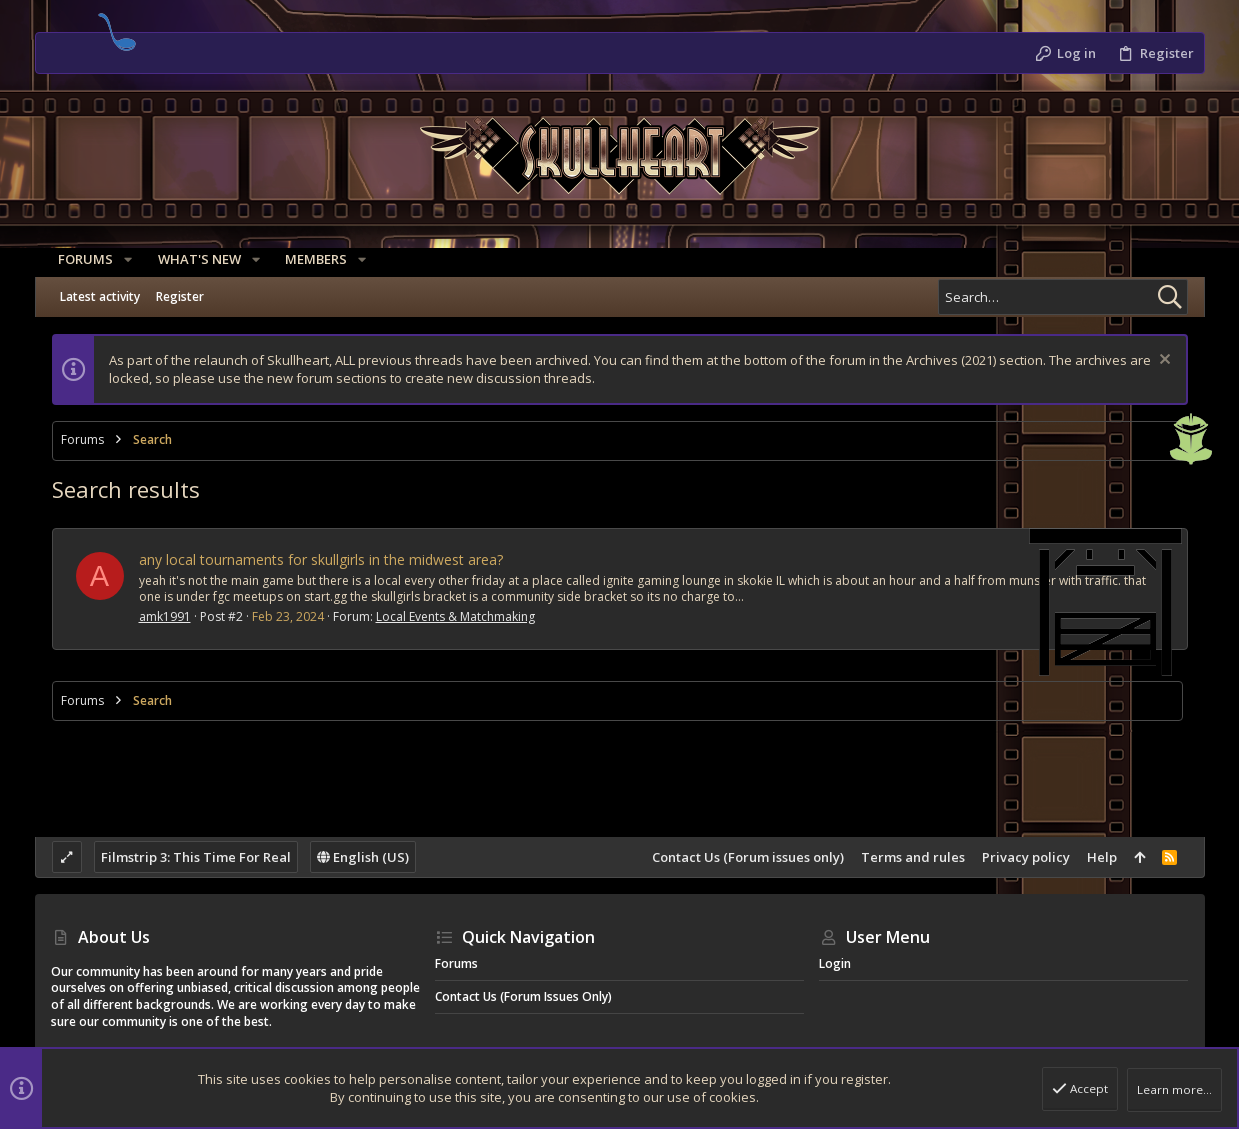 The image size is (1239, 1129). What do you see at coordinates (117, 32) in the screenshot?
I see `select ladle tool in cooking game` at bounding box center [117, 32].